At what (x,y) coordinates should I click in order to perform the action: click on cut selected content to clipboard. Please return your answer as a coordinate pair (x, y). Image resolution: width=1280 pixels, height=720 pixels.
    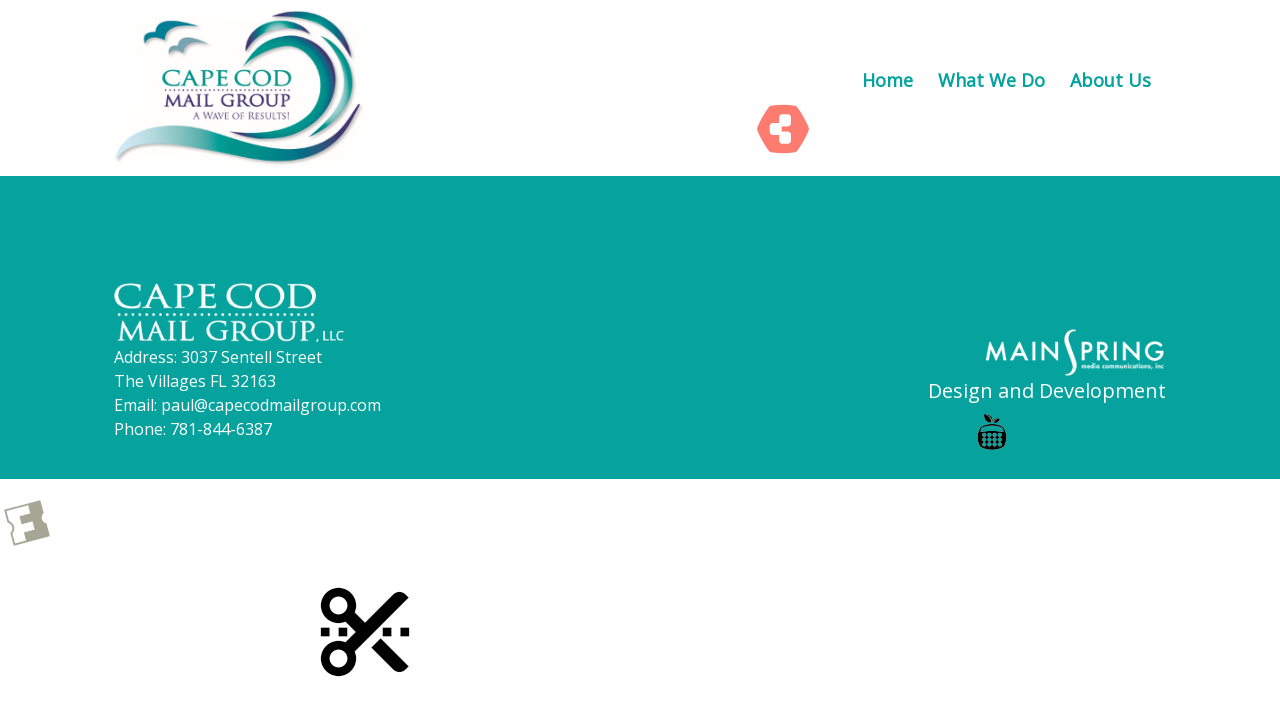
    Looking at the image, I should click on (365, 632).